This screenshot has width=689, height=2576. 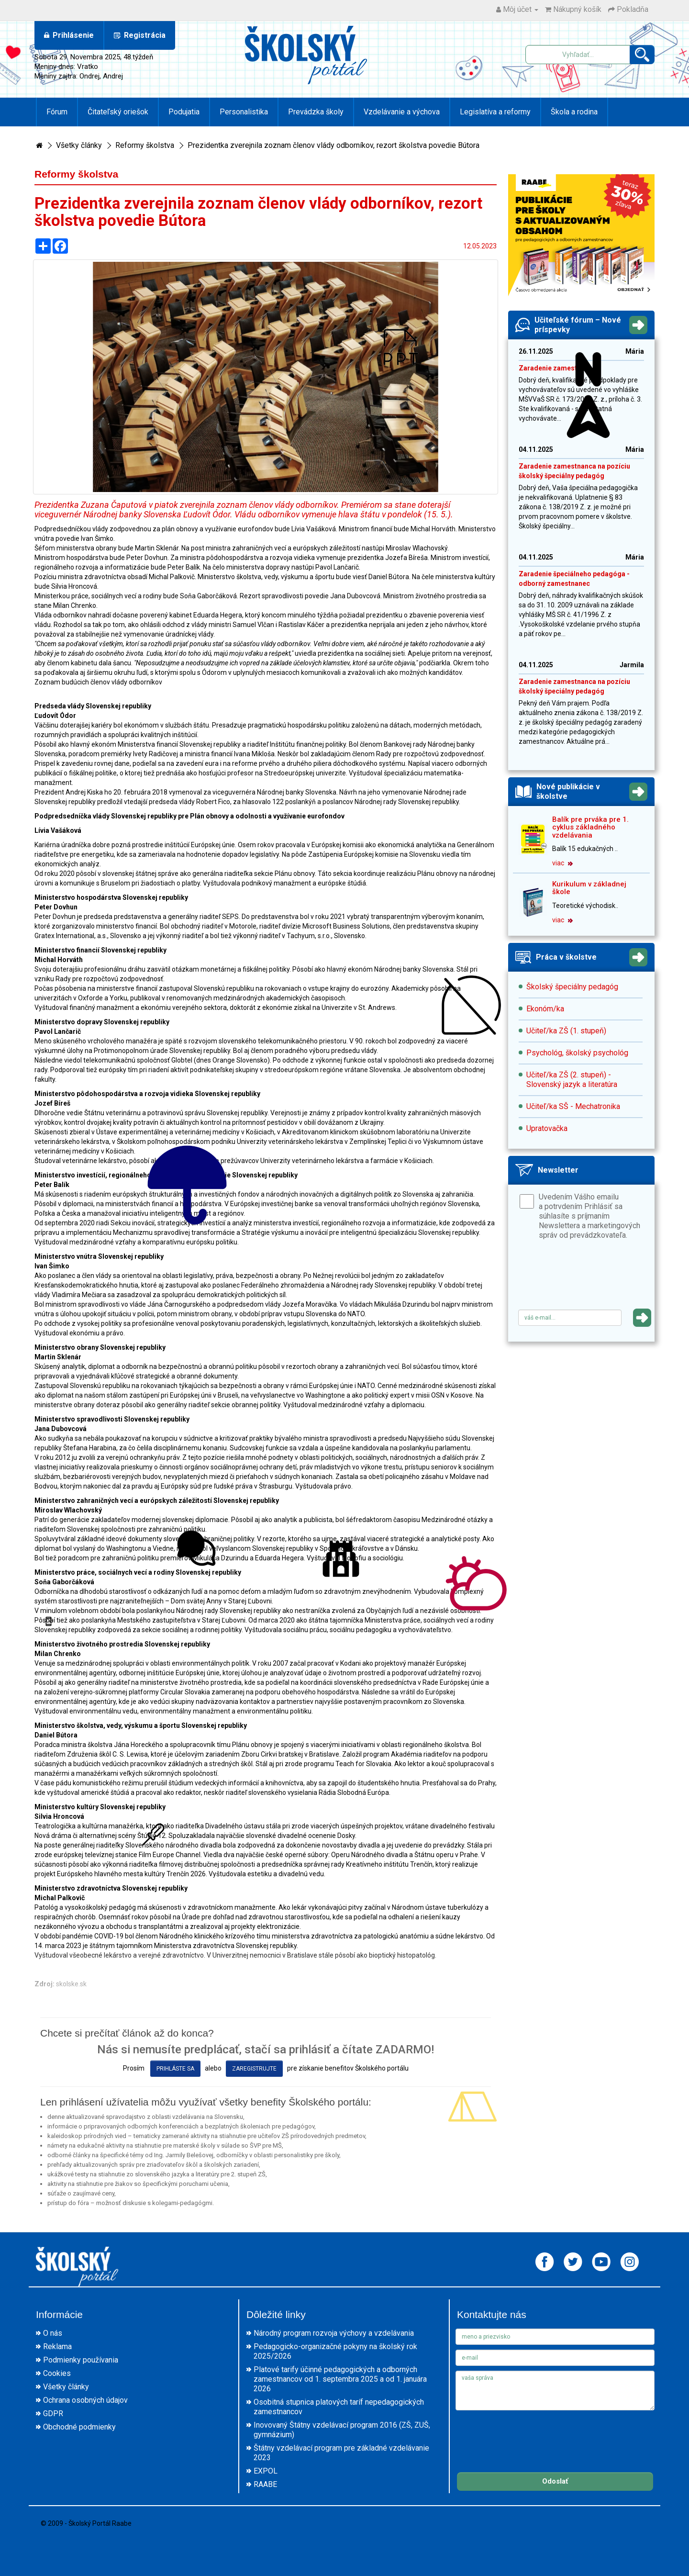 I want to click on mute or disable chat notifications, so click(x=470, y=1006).